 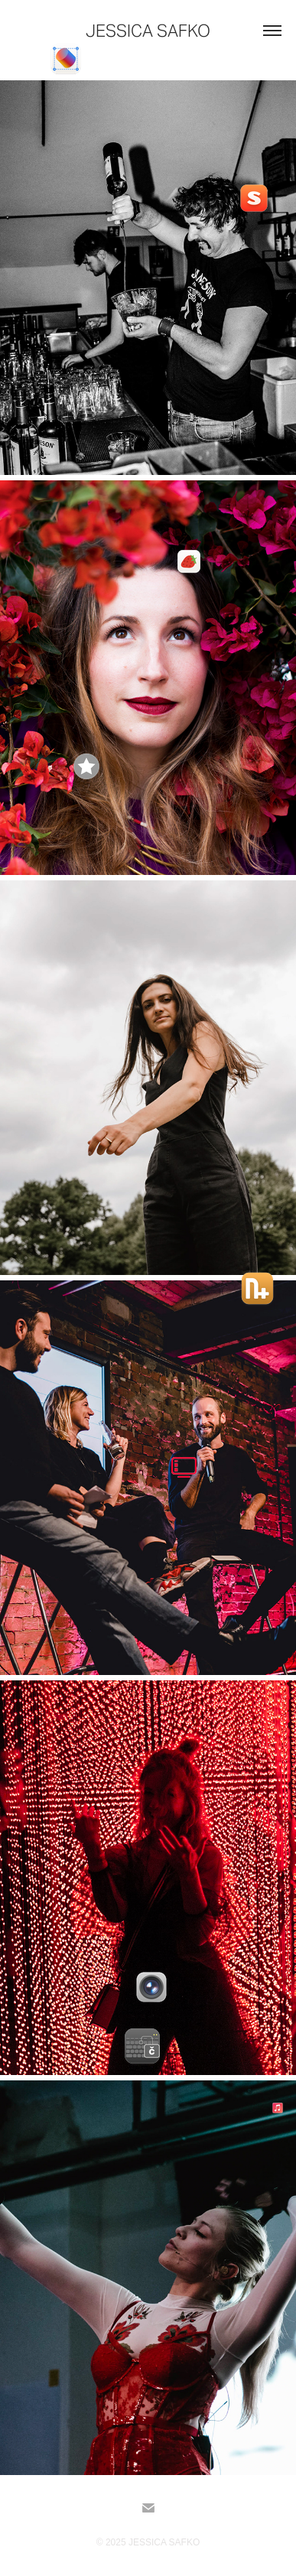 What do you see at coordinates (66, 59) in the screenshot?
I see `open exhibit app for 3d model viewing` at bounding box center [66, 59].